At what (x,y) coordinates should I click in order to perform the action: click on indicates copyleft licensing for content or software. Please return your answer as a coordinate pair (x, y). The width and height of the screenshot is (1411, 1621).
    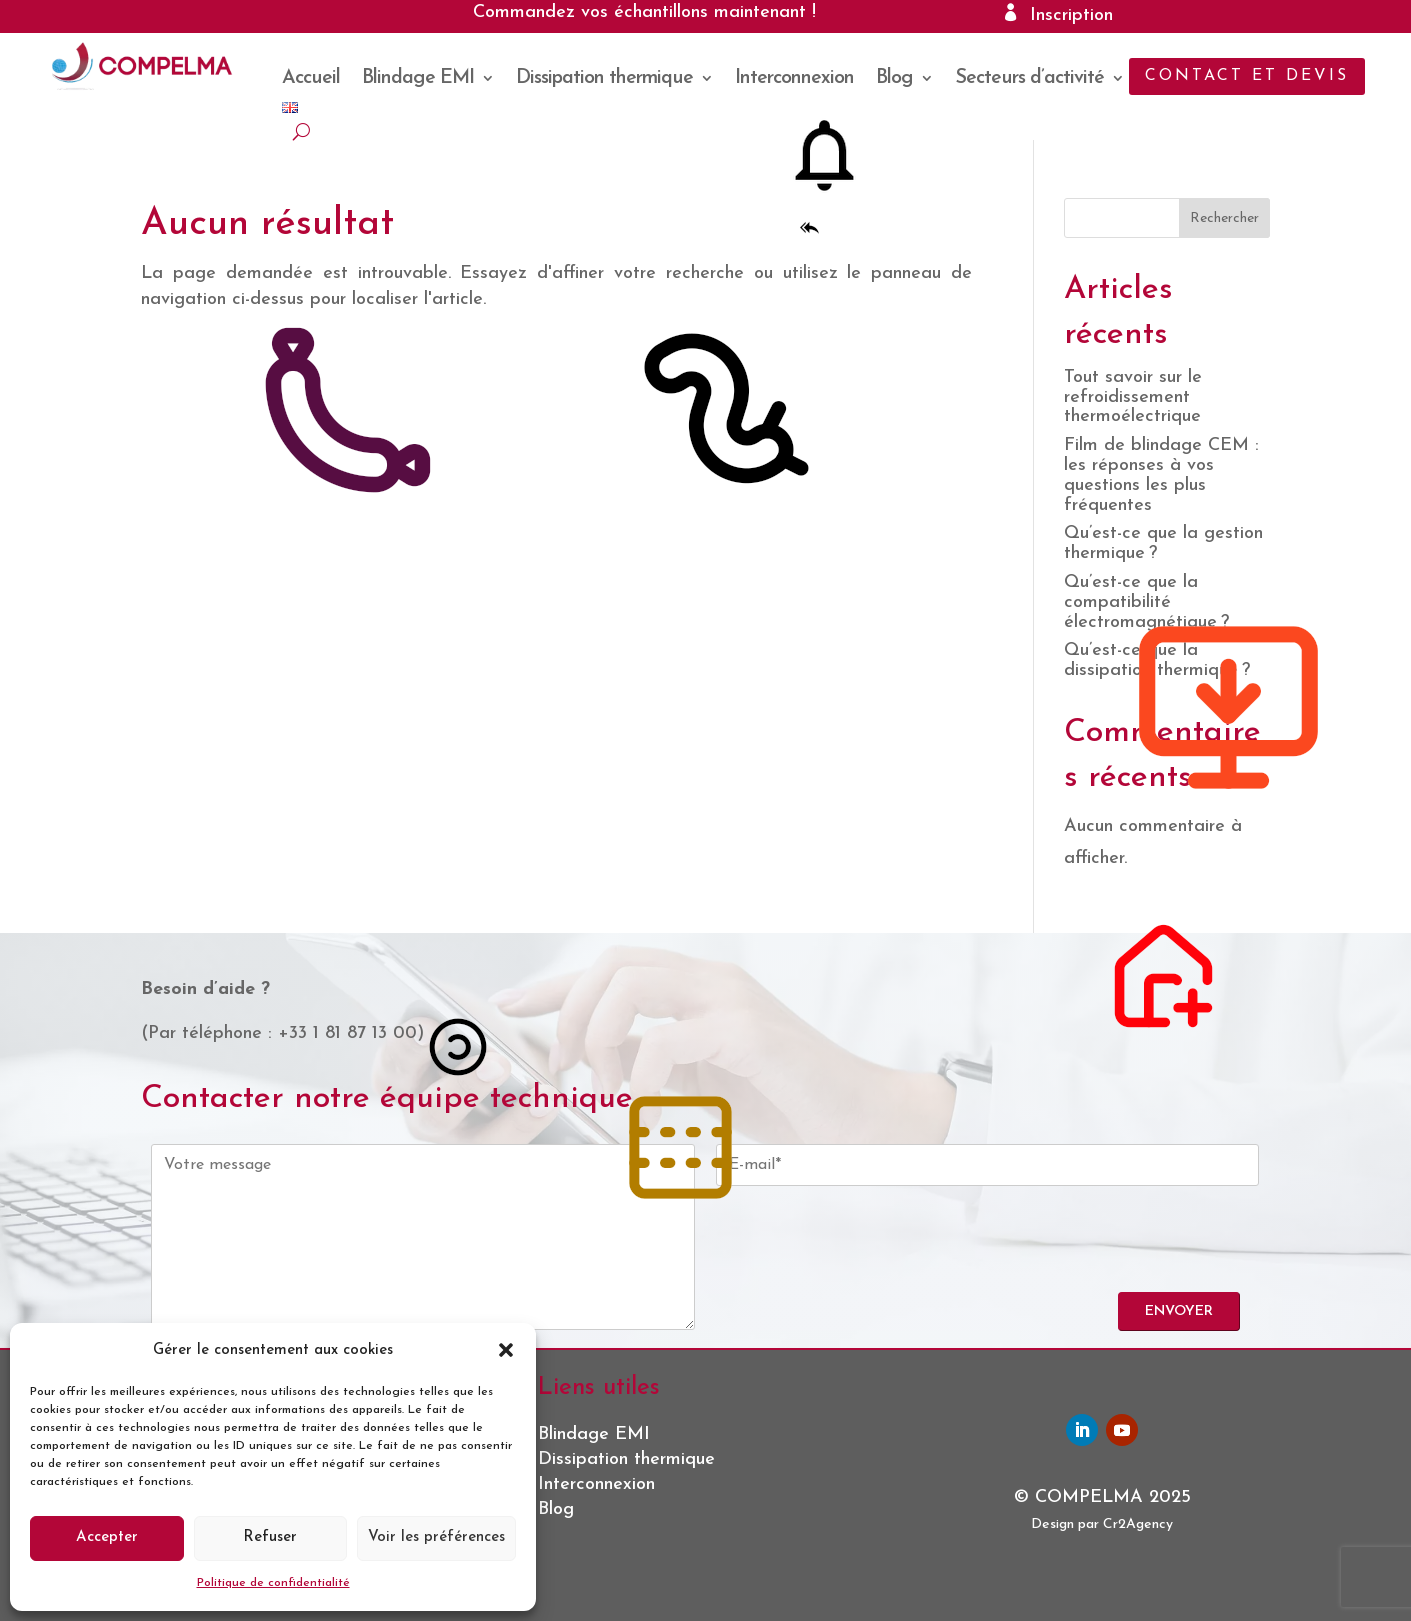
    Looking at the image, I should click on (458, 1047).